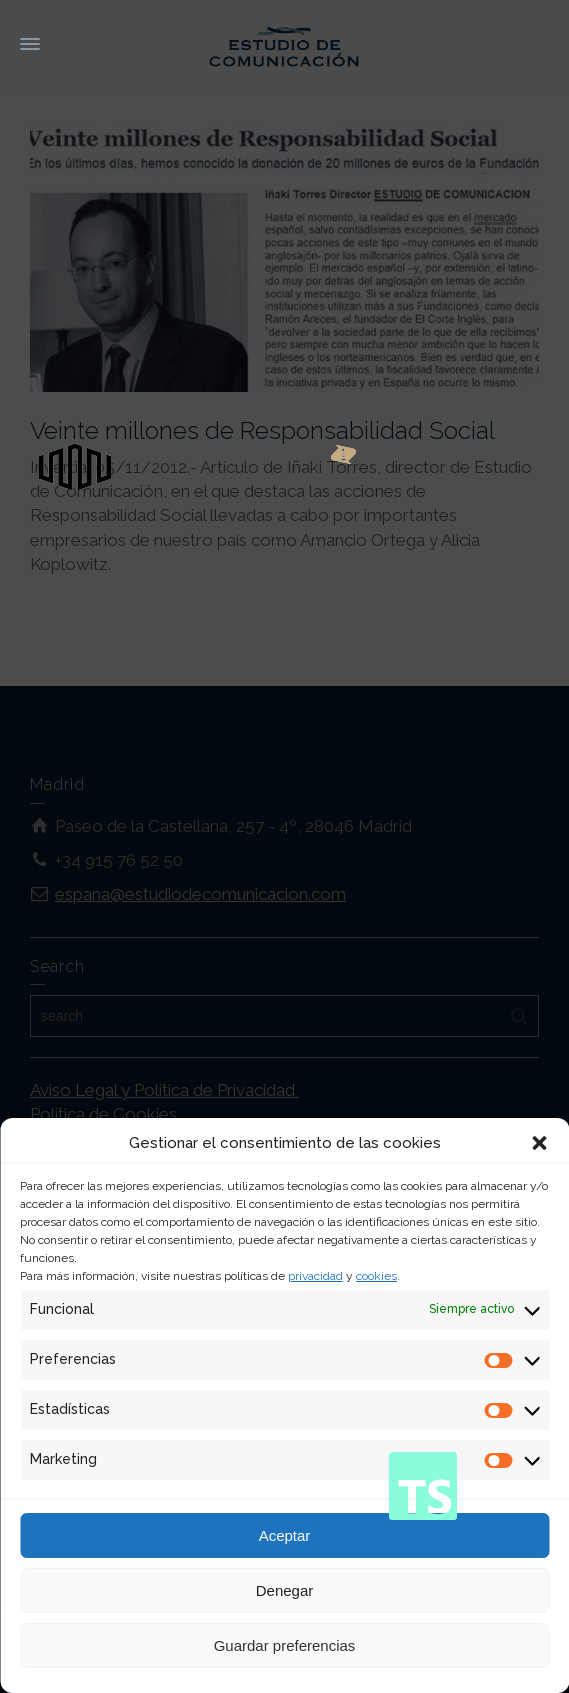  I want to click on open the Boost mobile app, so click(343, 454).